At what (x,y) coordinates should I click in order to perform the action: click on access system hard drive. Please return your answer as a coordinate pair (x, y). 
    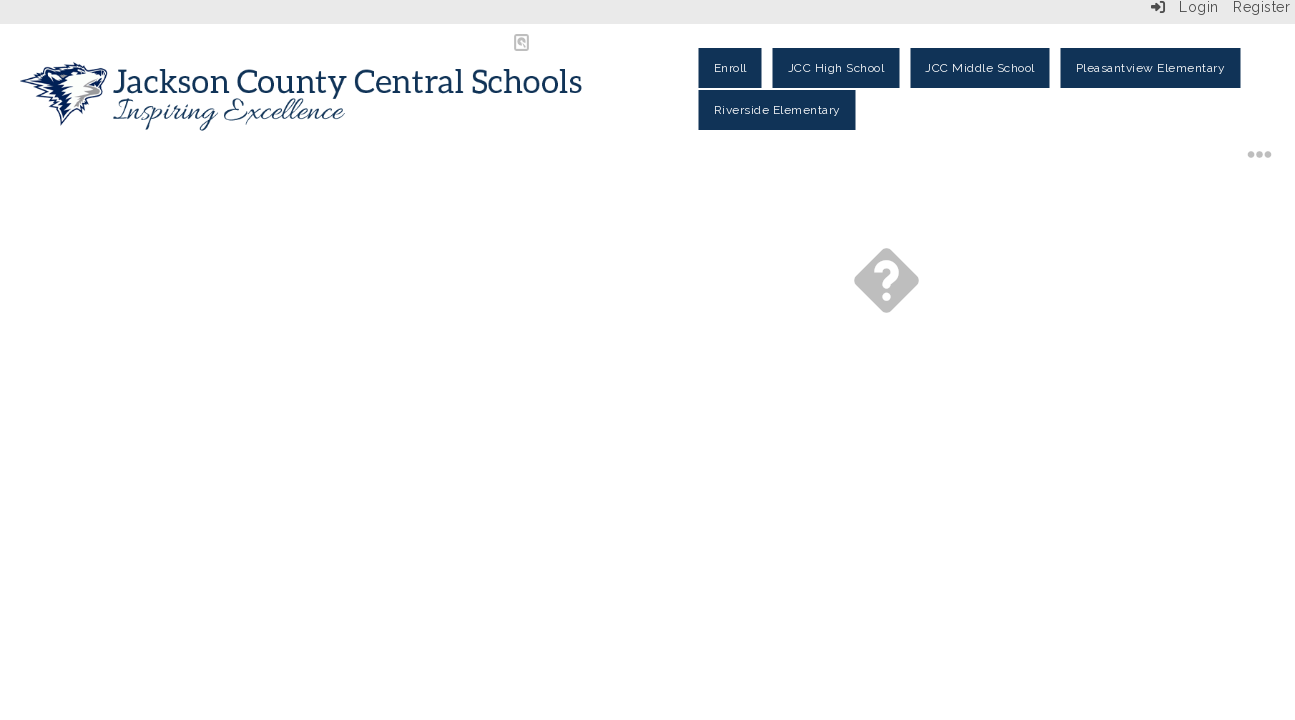
    Looking at the image, I should click on (521, 42).